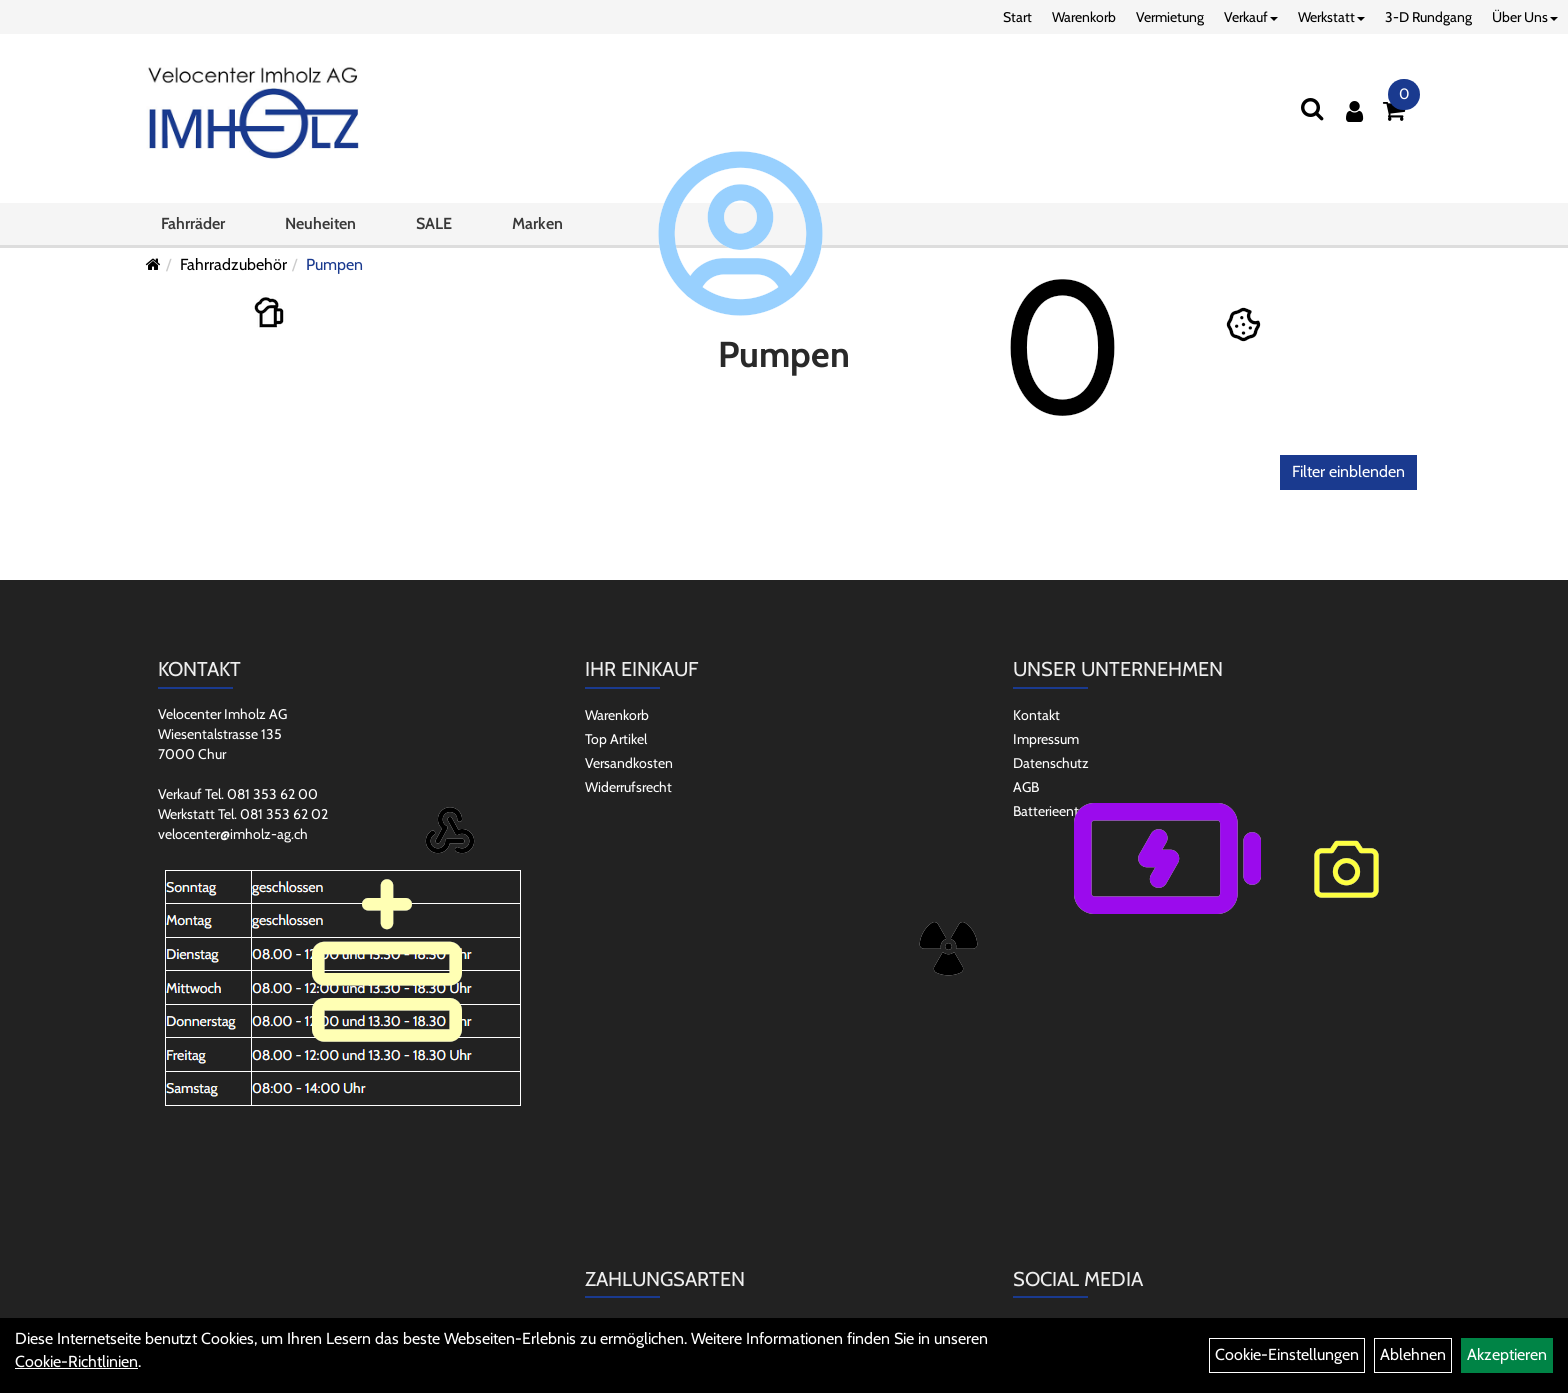 Image resolution: width=1568 pixels, height=1393 pixels. Describe the element at coordinates (269, 313) in the screenshot. I see `find nearby bars or pubs` at that location.